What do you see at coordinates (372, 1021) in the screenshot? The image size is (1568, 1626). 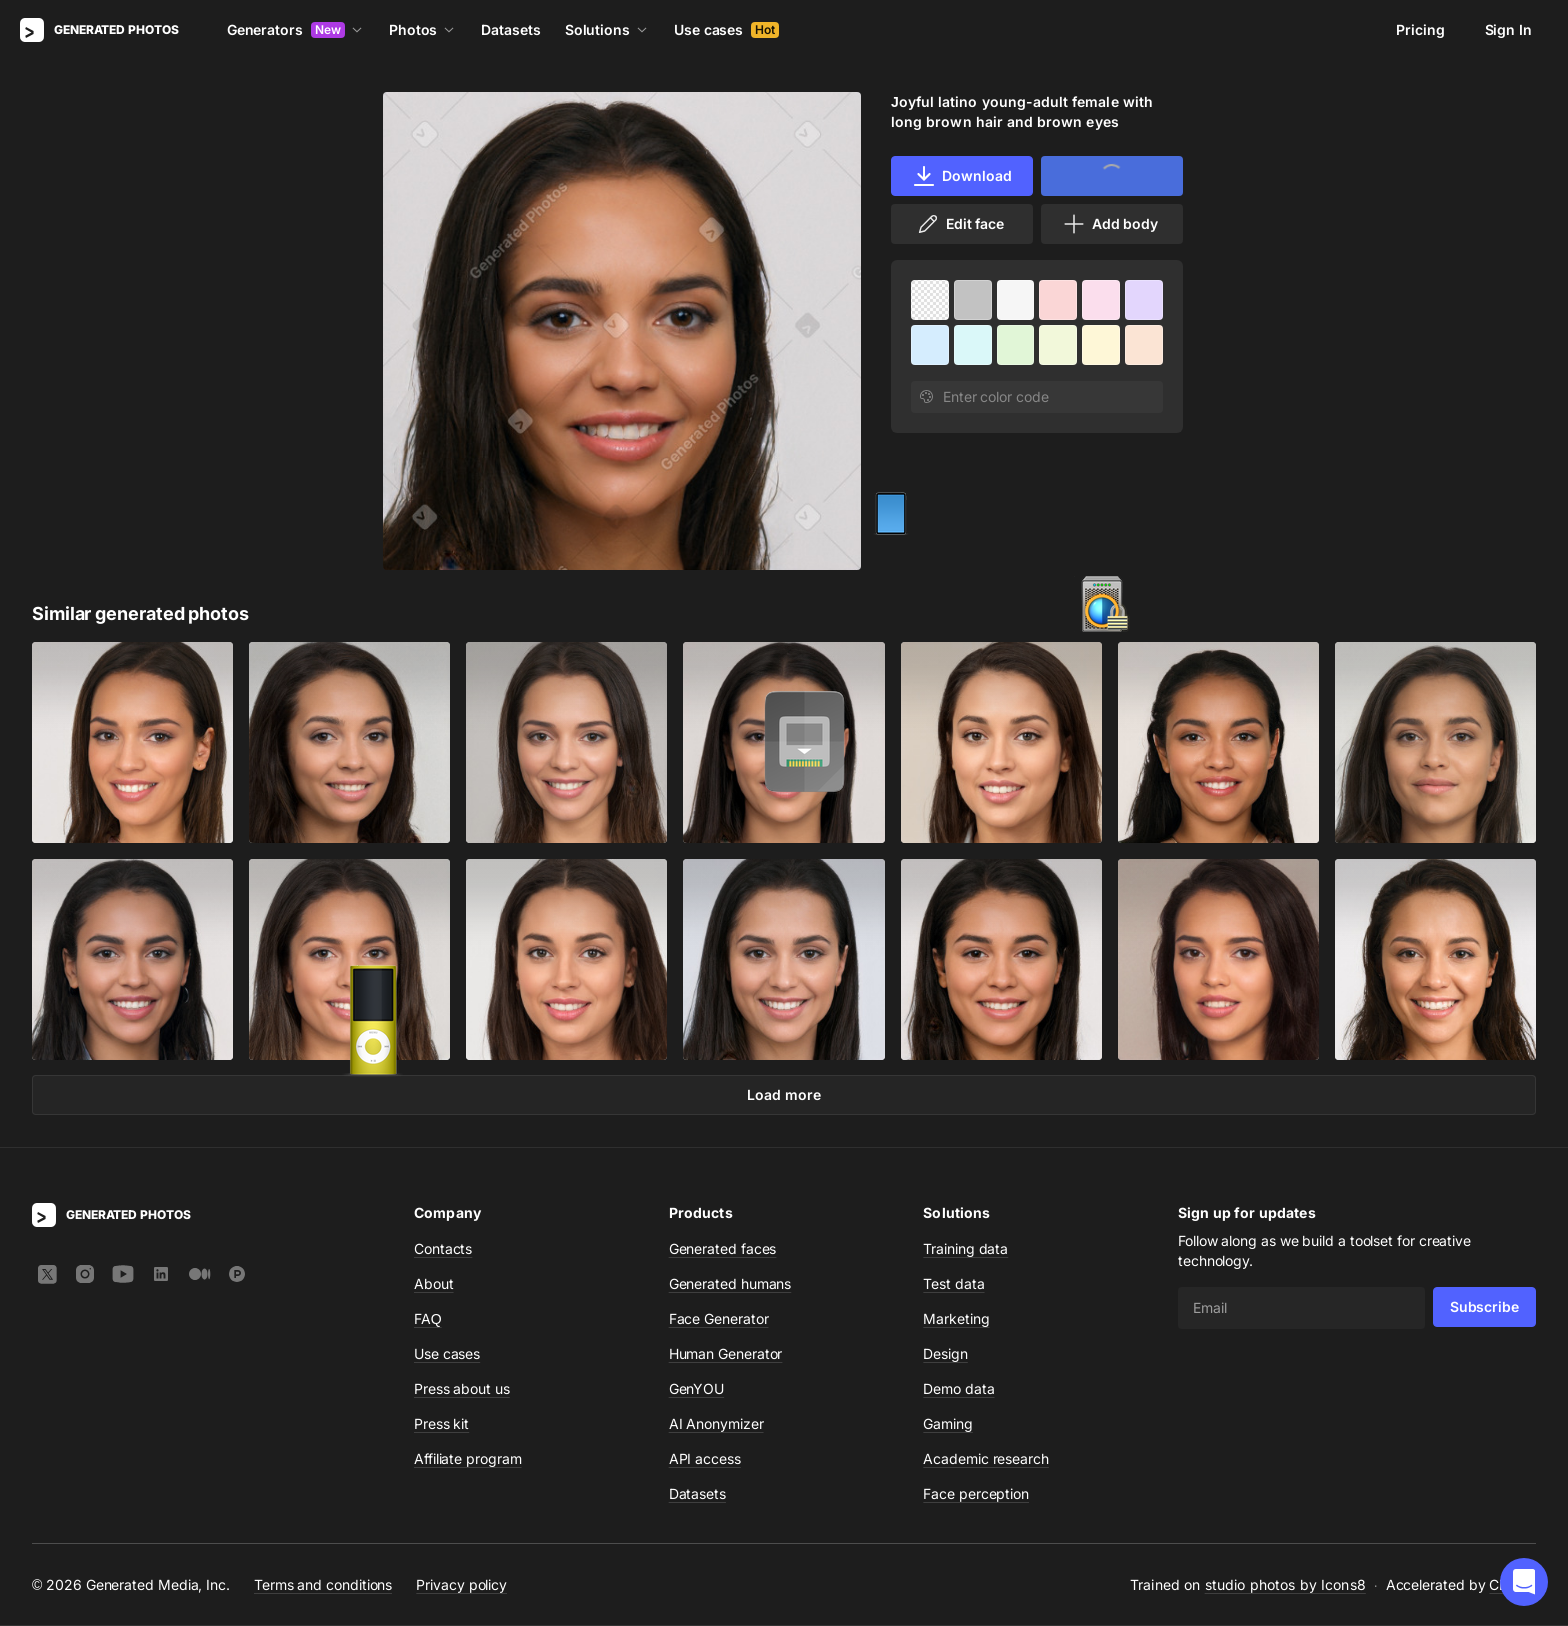 I see `iPod nano device in yellow` at bounding box center [372, 1021].